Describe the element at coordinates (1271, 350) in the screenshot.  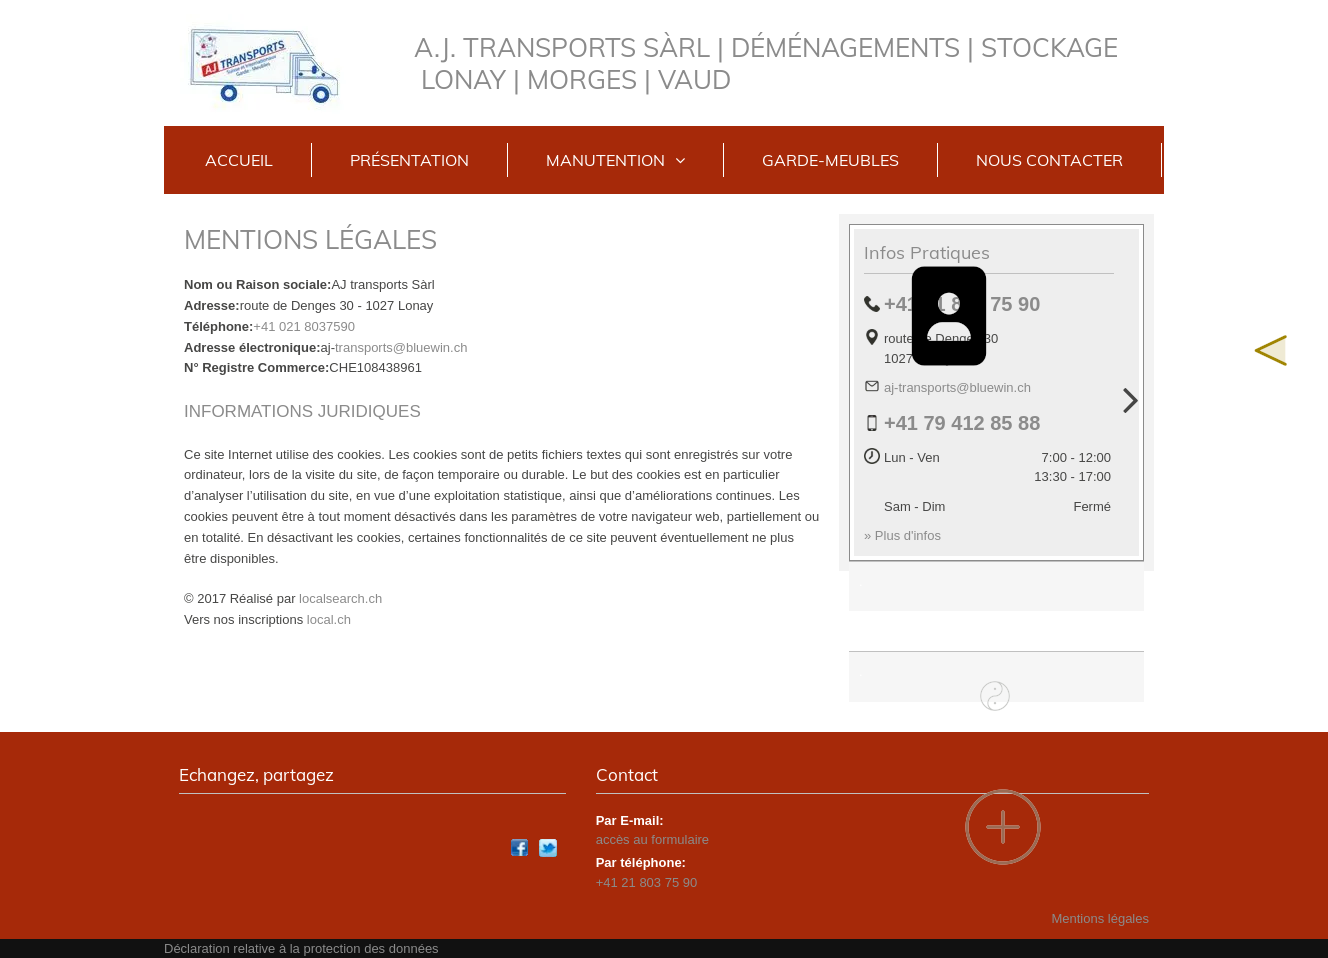
I see `navigate back to the previous screen` at that location.